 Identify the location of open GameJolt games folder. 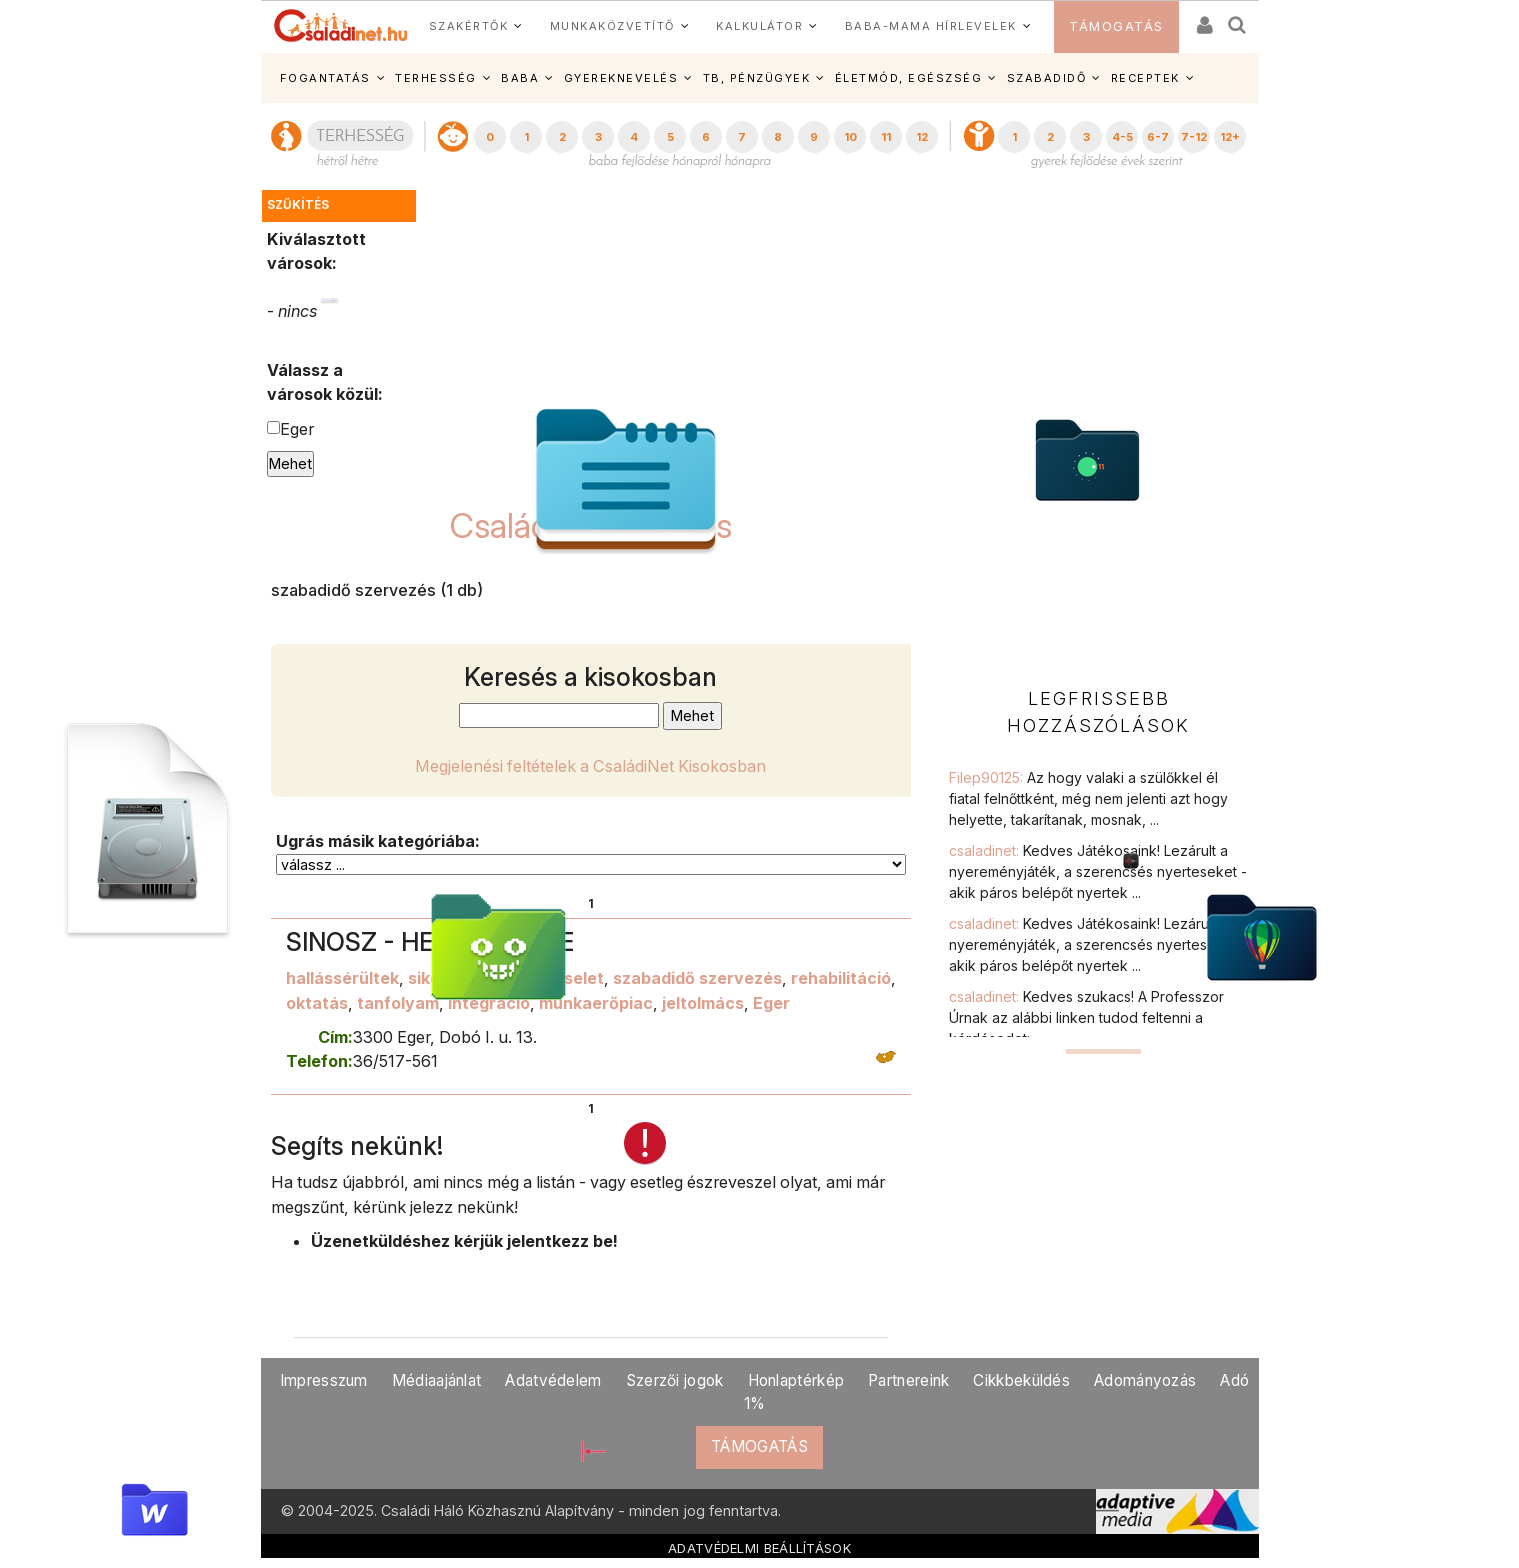
(498, 950).